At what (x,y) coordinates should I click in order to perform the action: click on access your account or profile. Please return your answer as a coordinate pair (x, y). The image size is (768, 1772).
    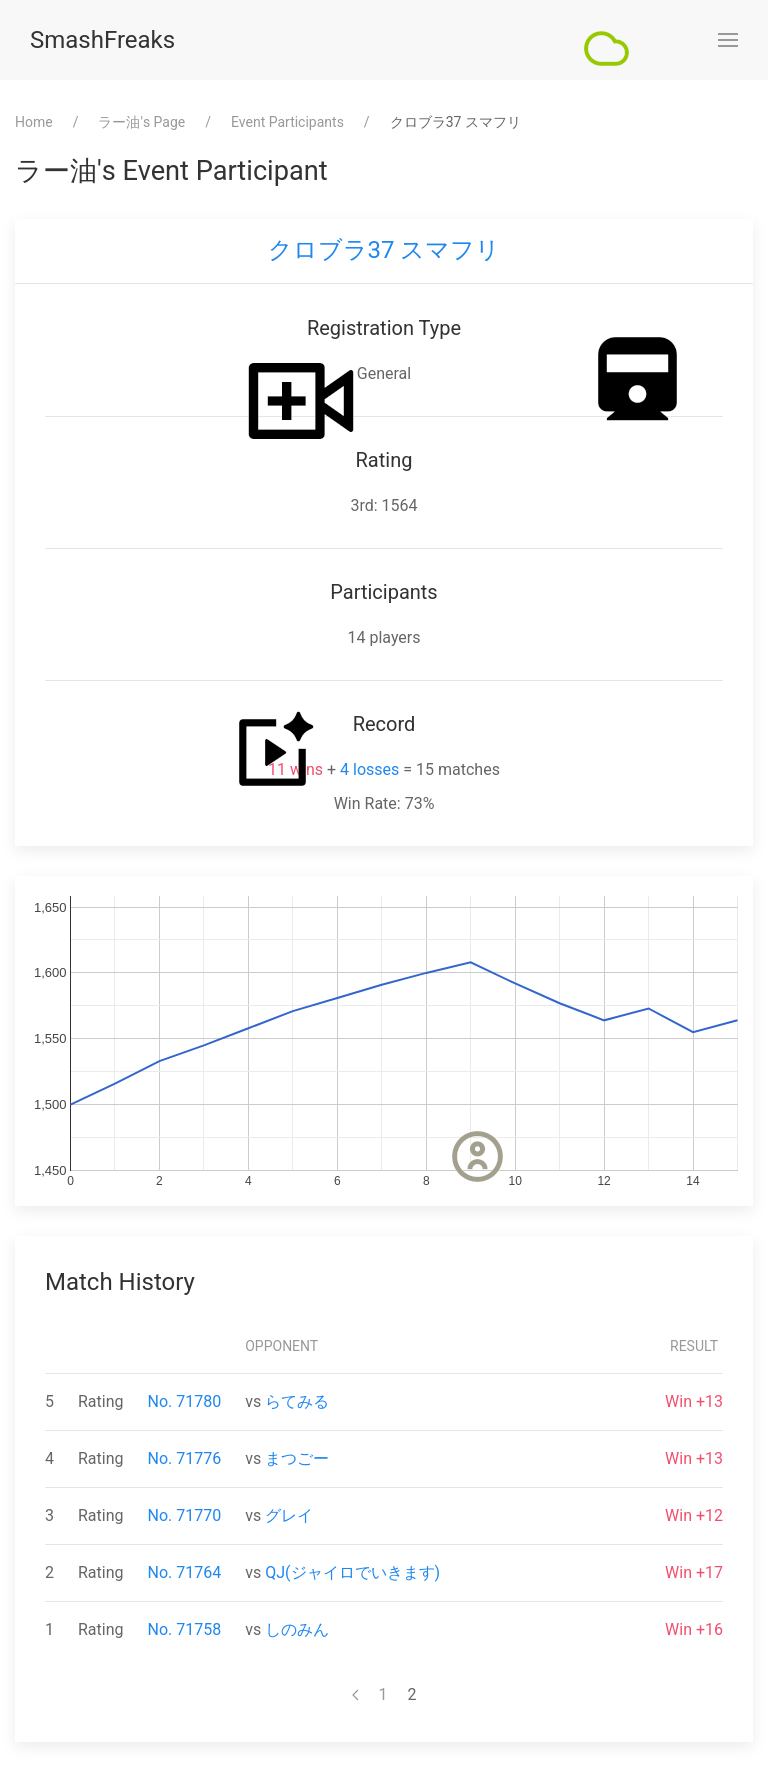
    Looking at the image, I should click on (477, 1156).